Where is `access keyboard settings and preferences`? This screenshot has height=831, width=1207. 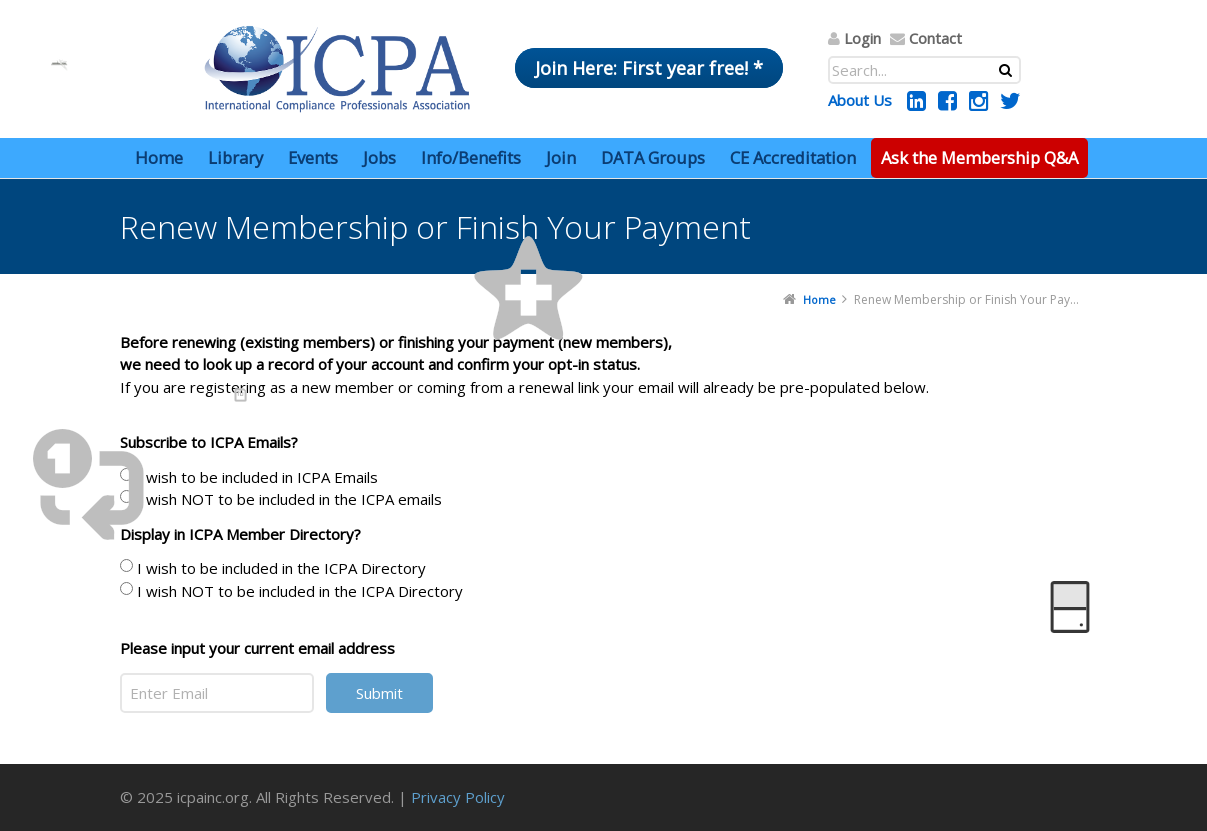 access keyboard settings and preferences is located at coordinates (59, 62).